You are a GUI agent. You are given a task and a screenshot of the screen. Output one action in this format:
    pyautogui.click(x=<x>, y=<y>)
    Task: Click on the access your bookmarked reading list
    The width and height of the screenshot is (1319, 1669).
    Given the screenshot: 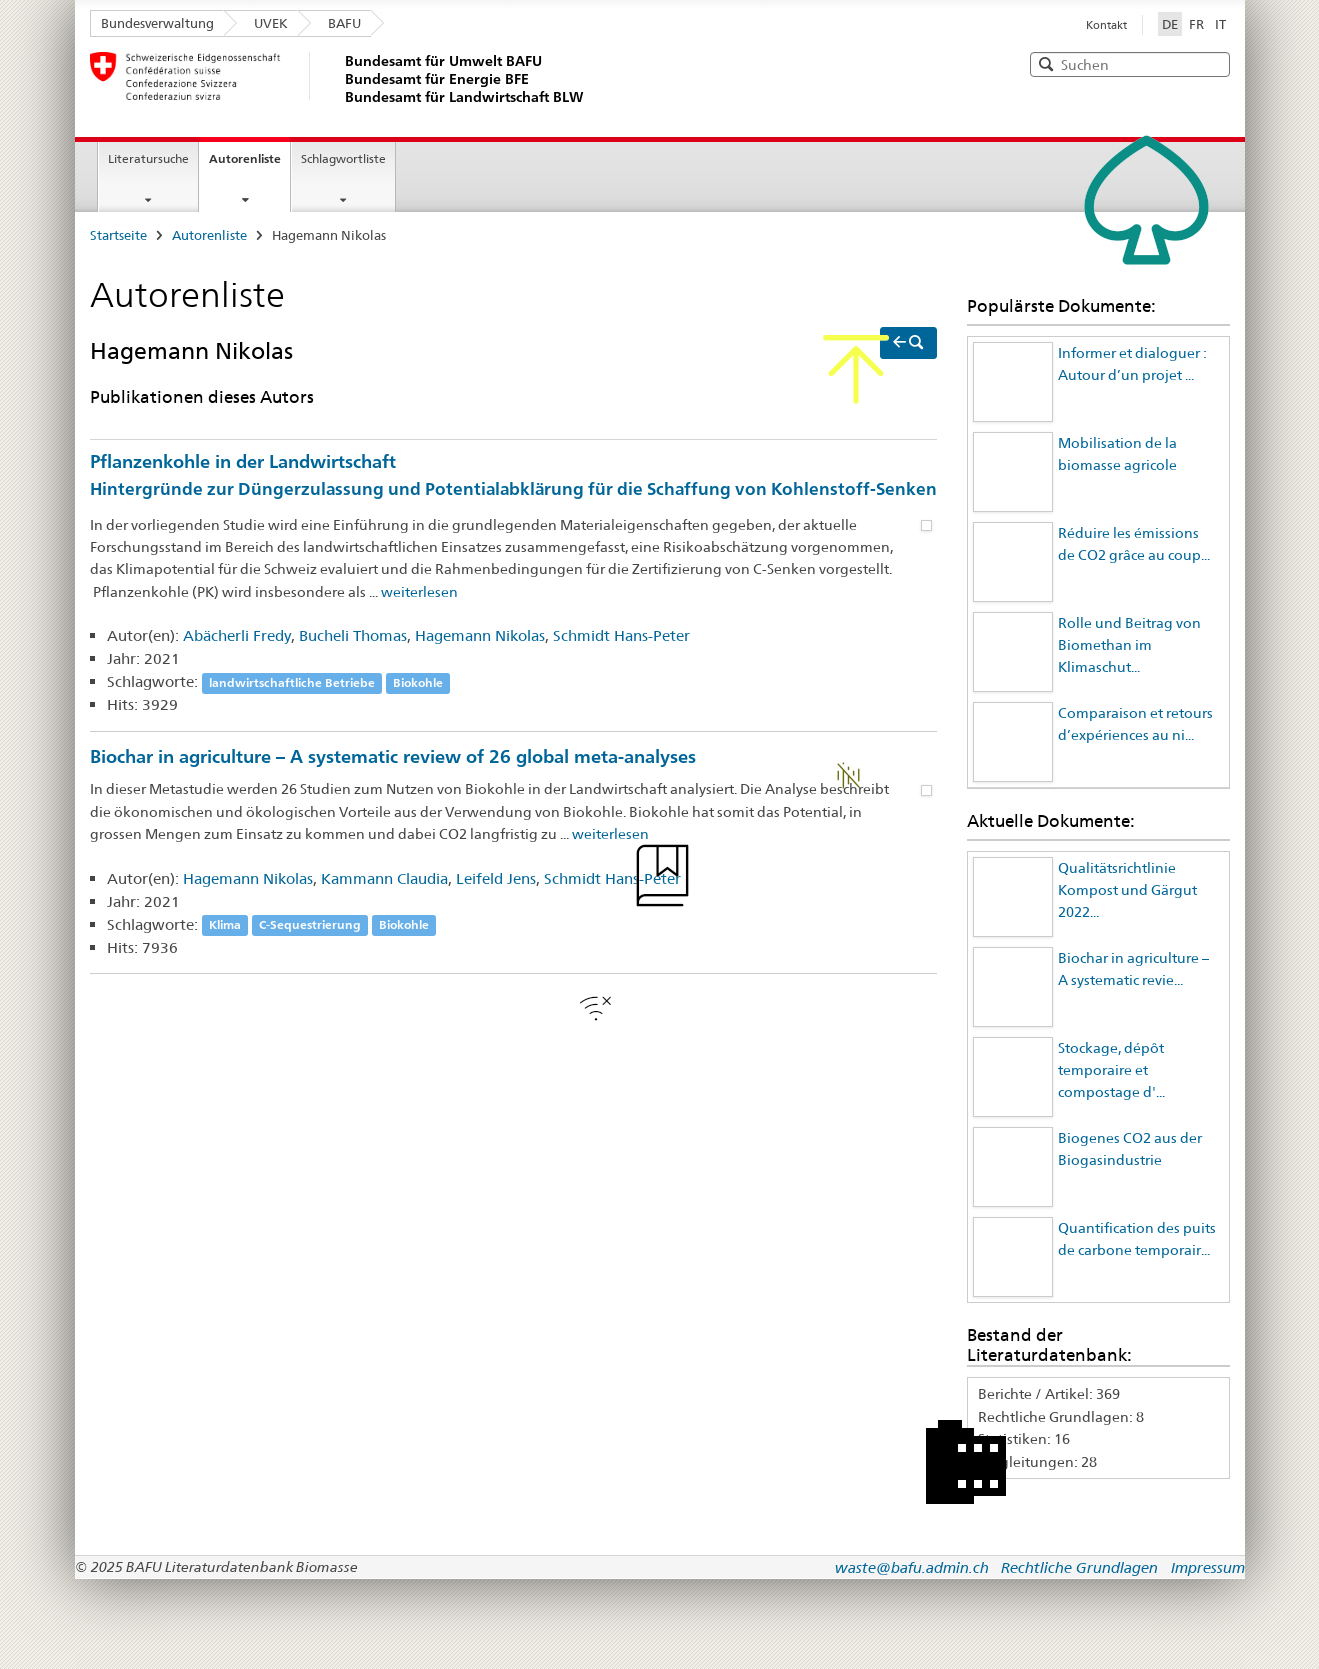 What is the action you would take?
    pyautogui.click(x=662, y=875)
    